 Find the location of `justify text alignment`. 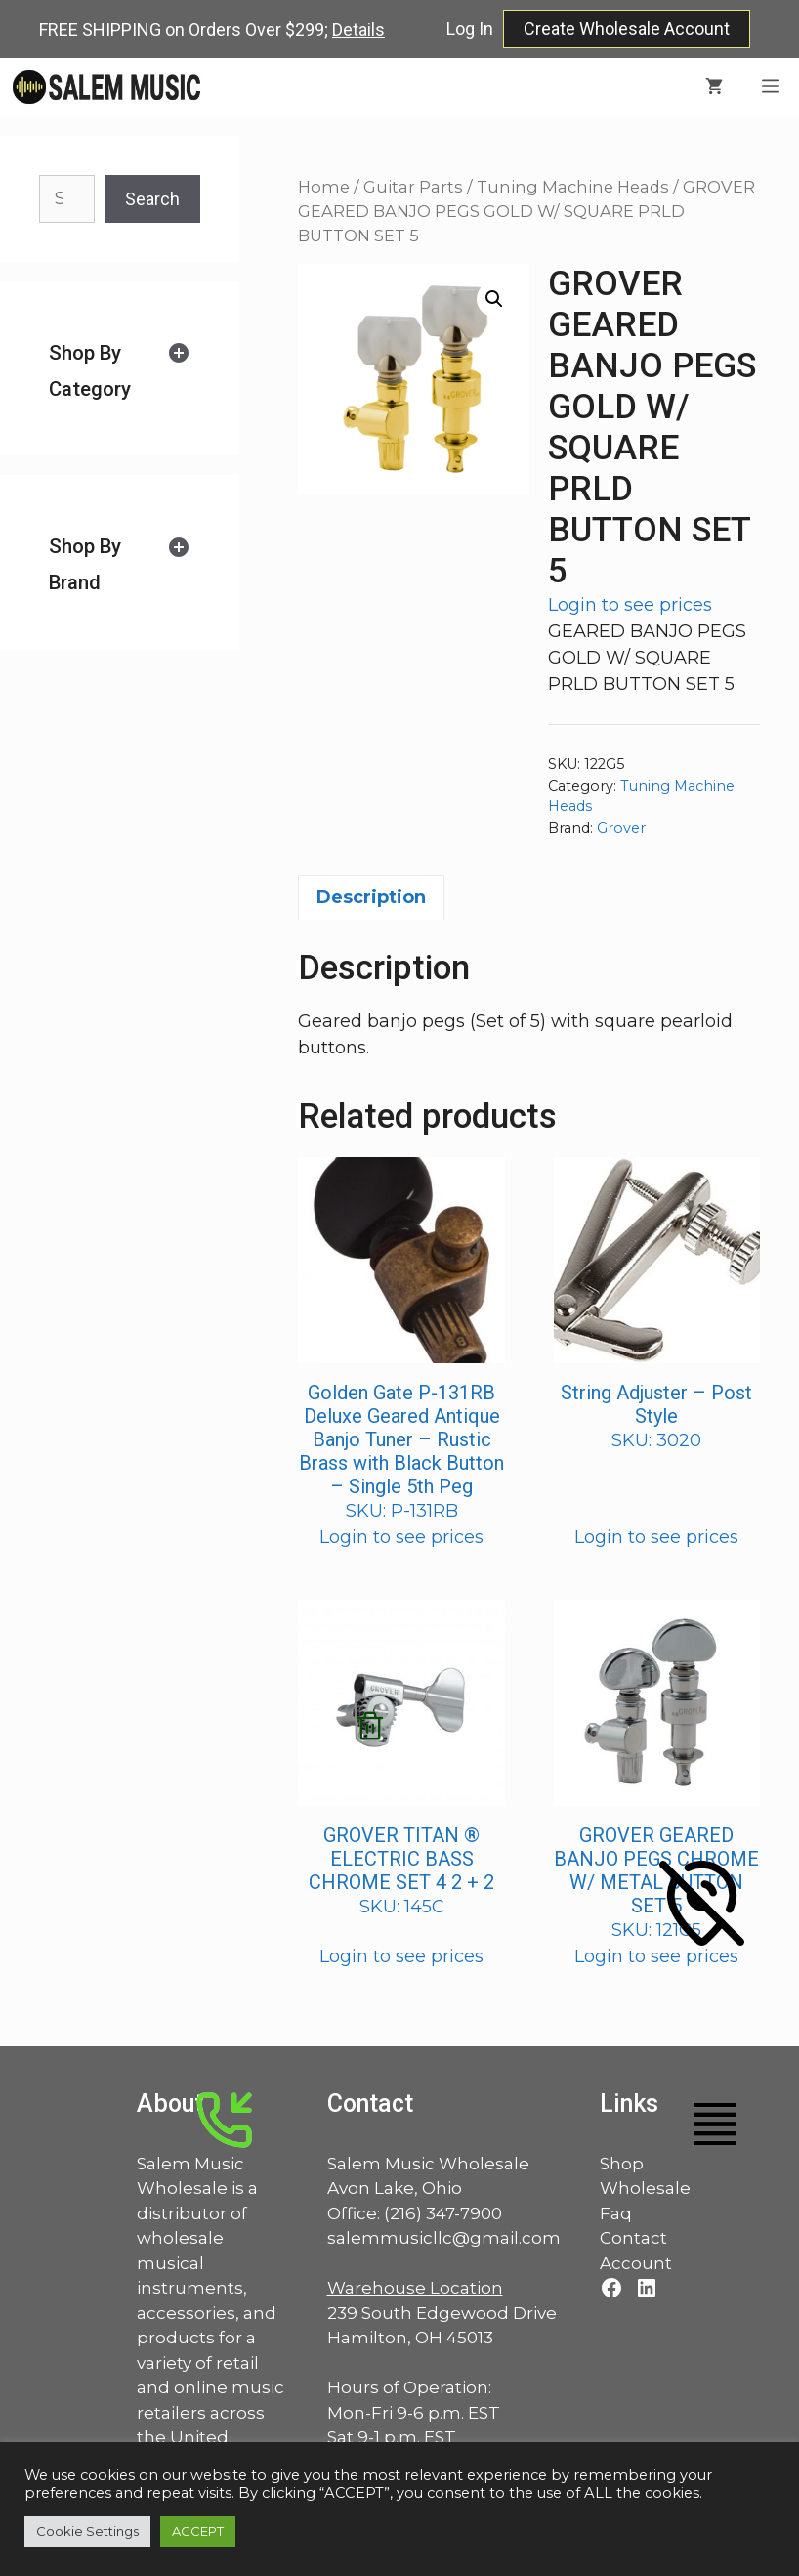

justify text alignment is located at coordinates (714, 2124).